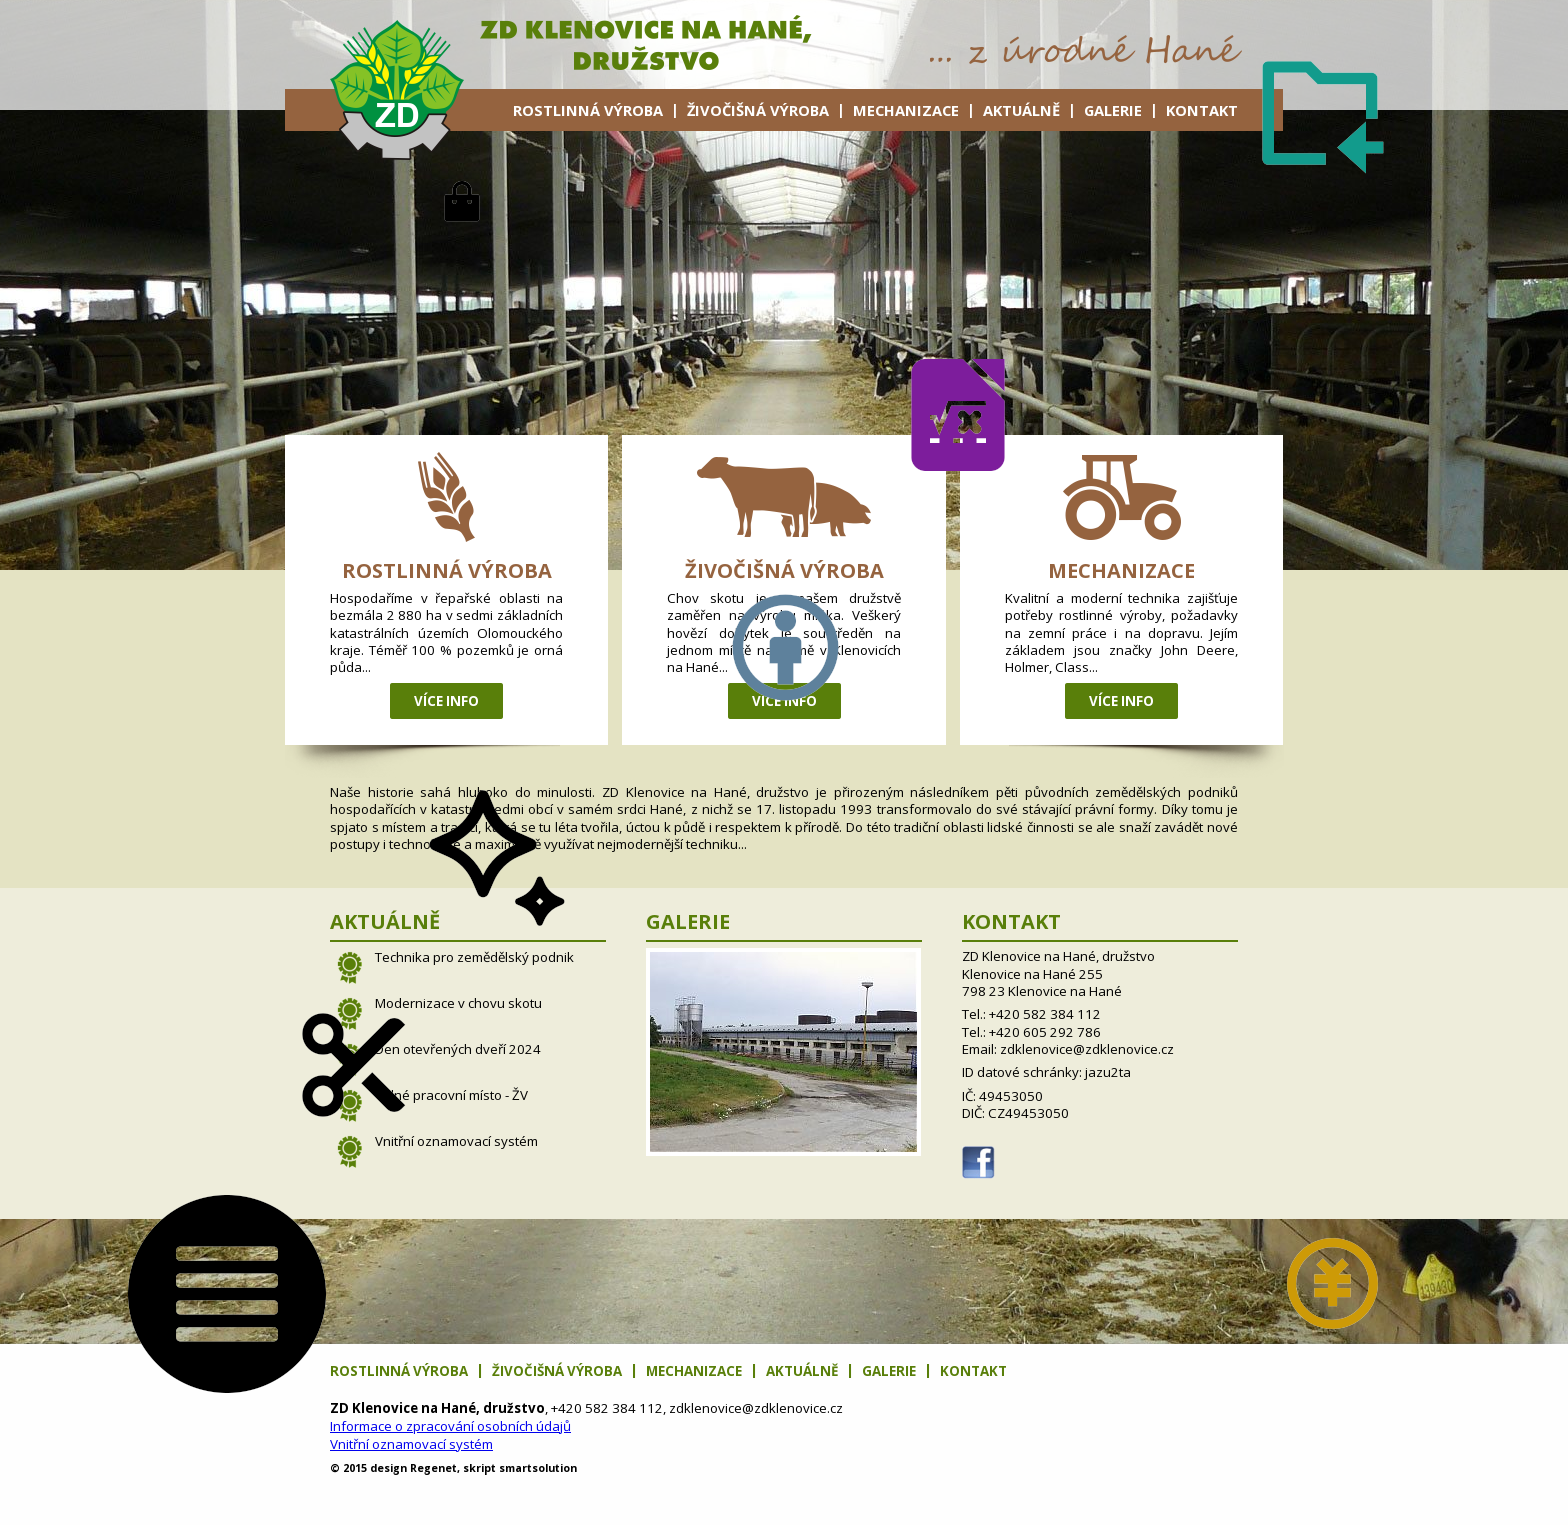 This screenshot has width=1568, height=1525. I want to click on view received files or downloads, so click(1320, 113).